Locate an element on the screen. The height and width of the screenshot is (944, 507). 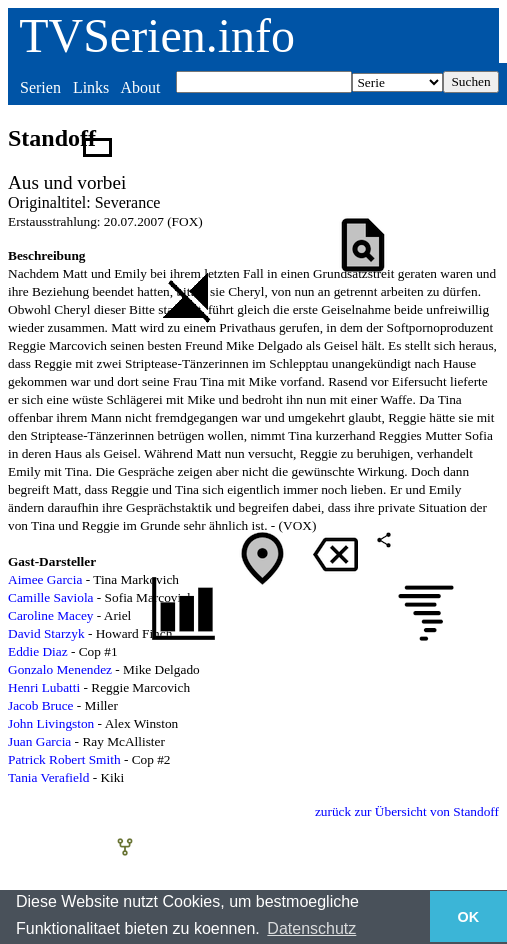
view or select a location on the map is located at coordinates (262, 558).